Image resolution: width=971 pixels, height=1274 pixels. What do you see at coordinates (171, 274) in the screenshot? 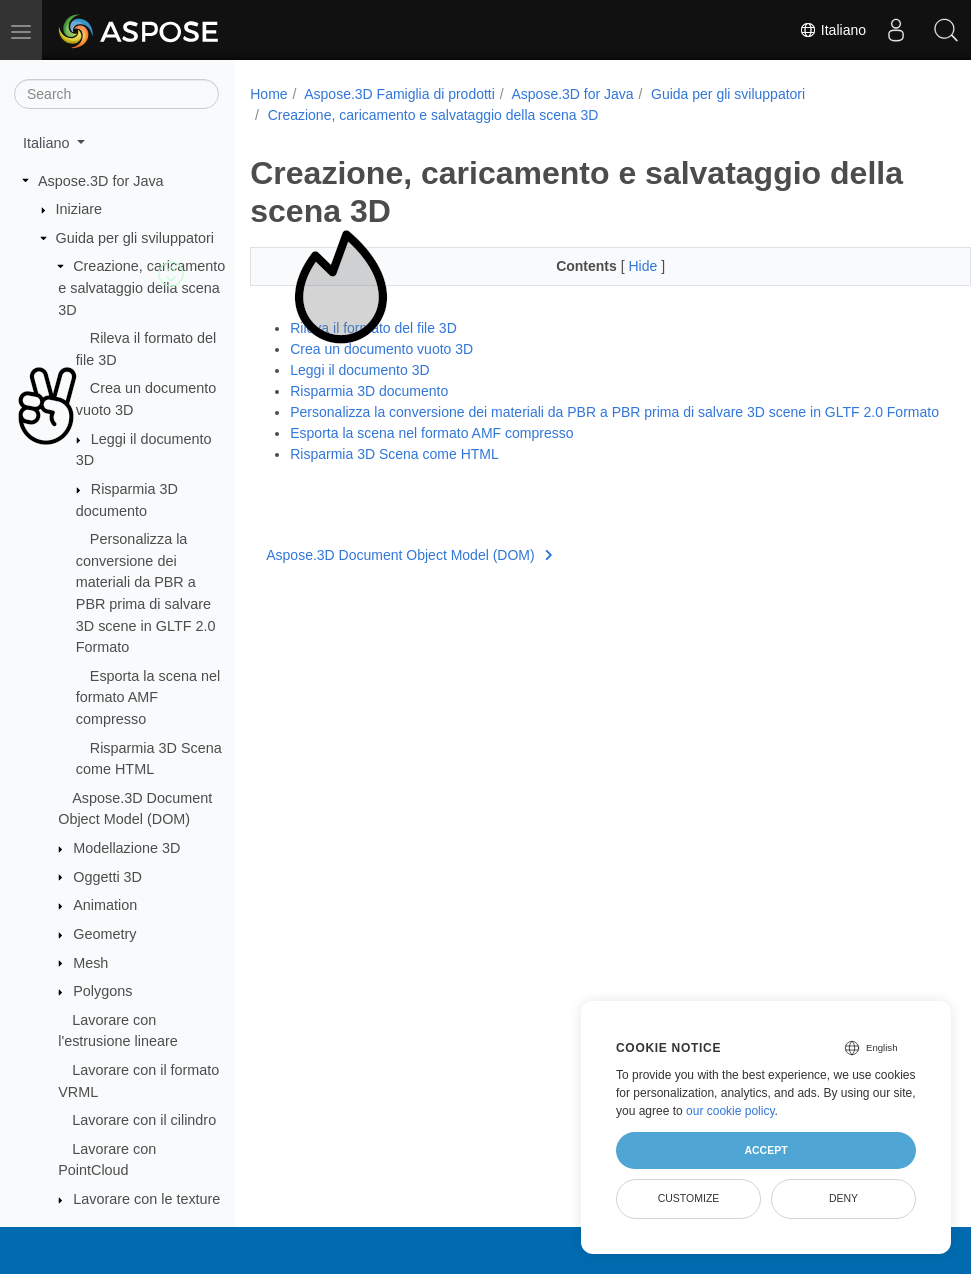
I see `expand or collapse content` at bounding box center [171, 274].